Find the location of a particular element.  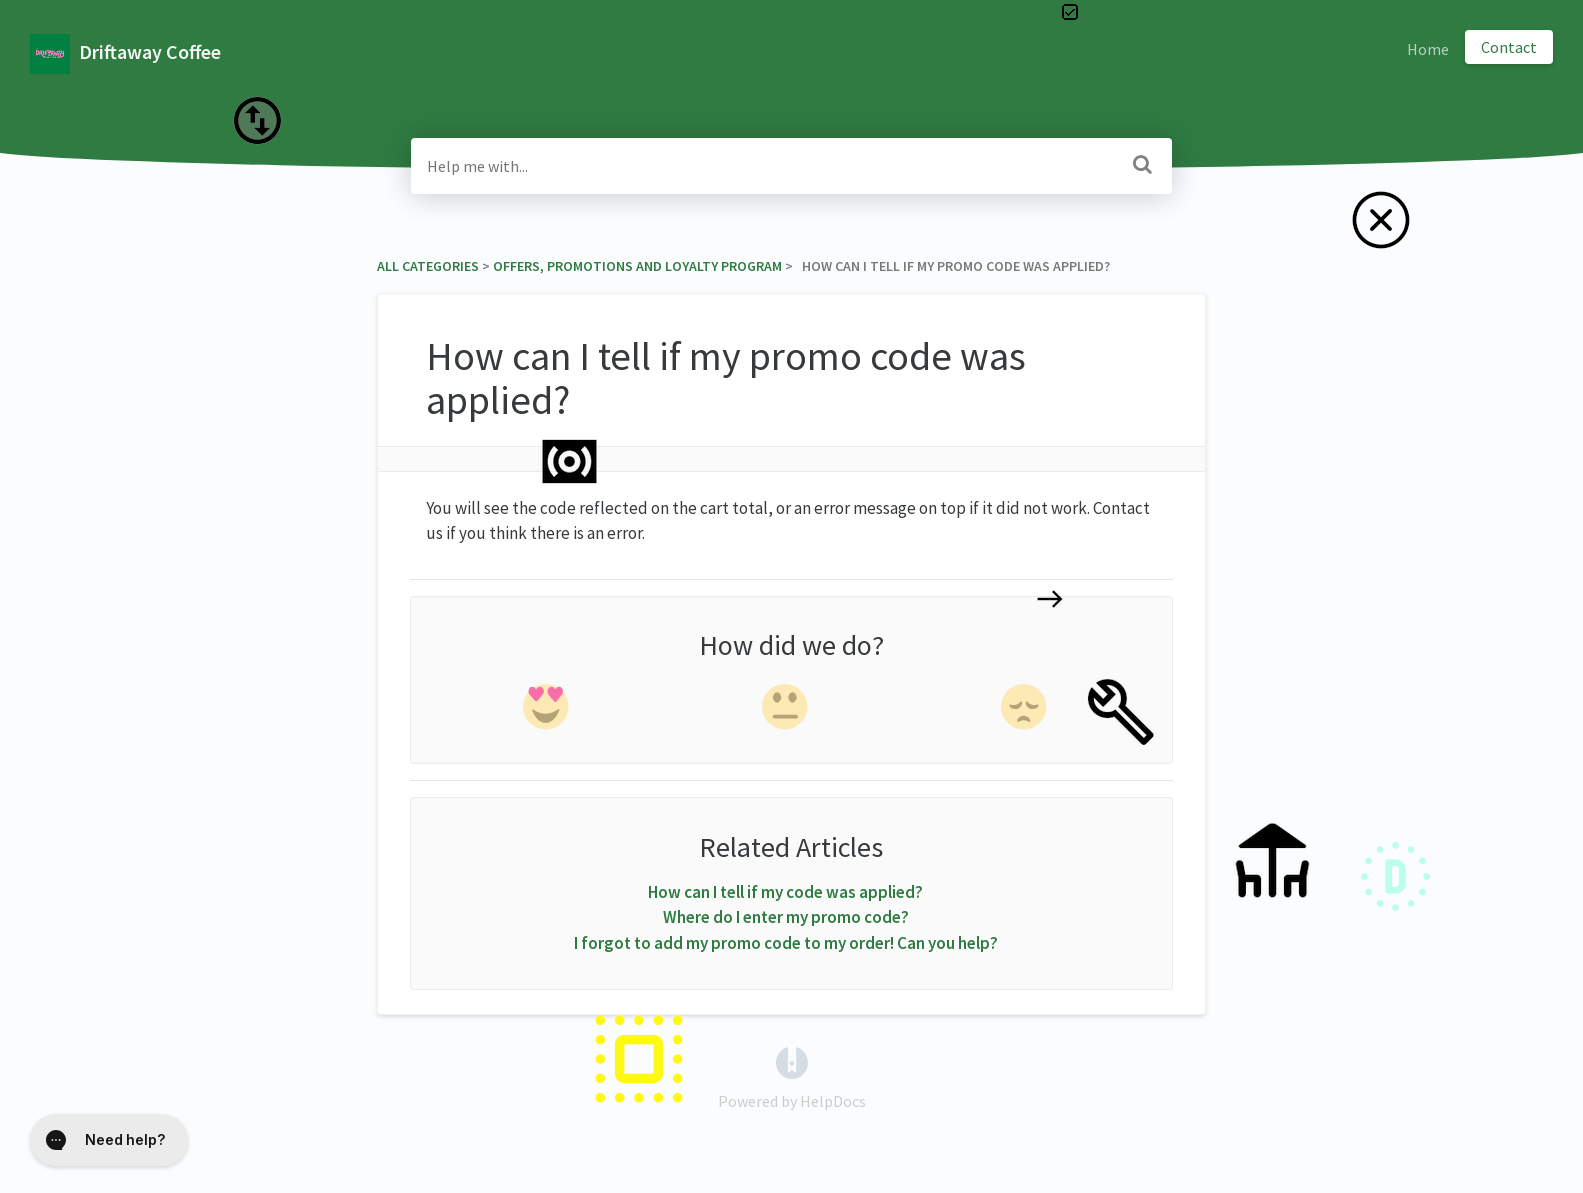

swap or reorder items vertically is located at coordinates (257, 120).